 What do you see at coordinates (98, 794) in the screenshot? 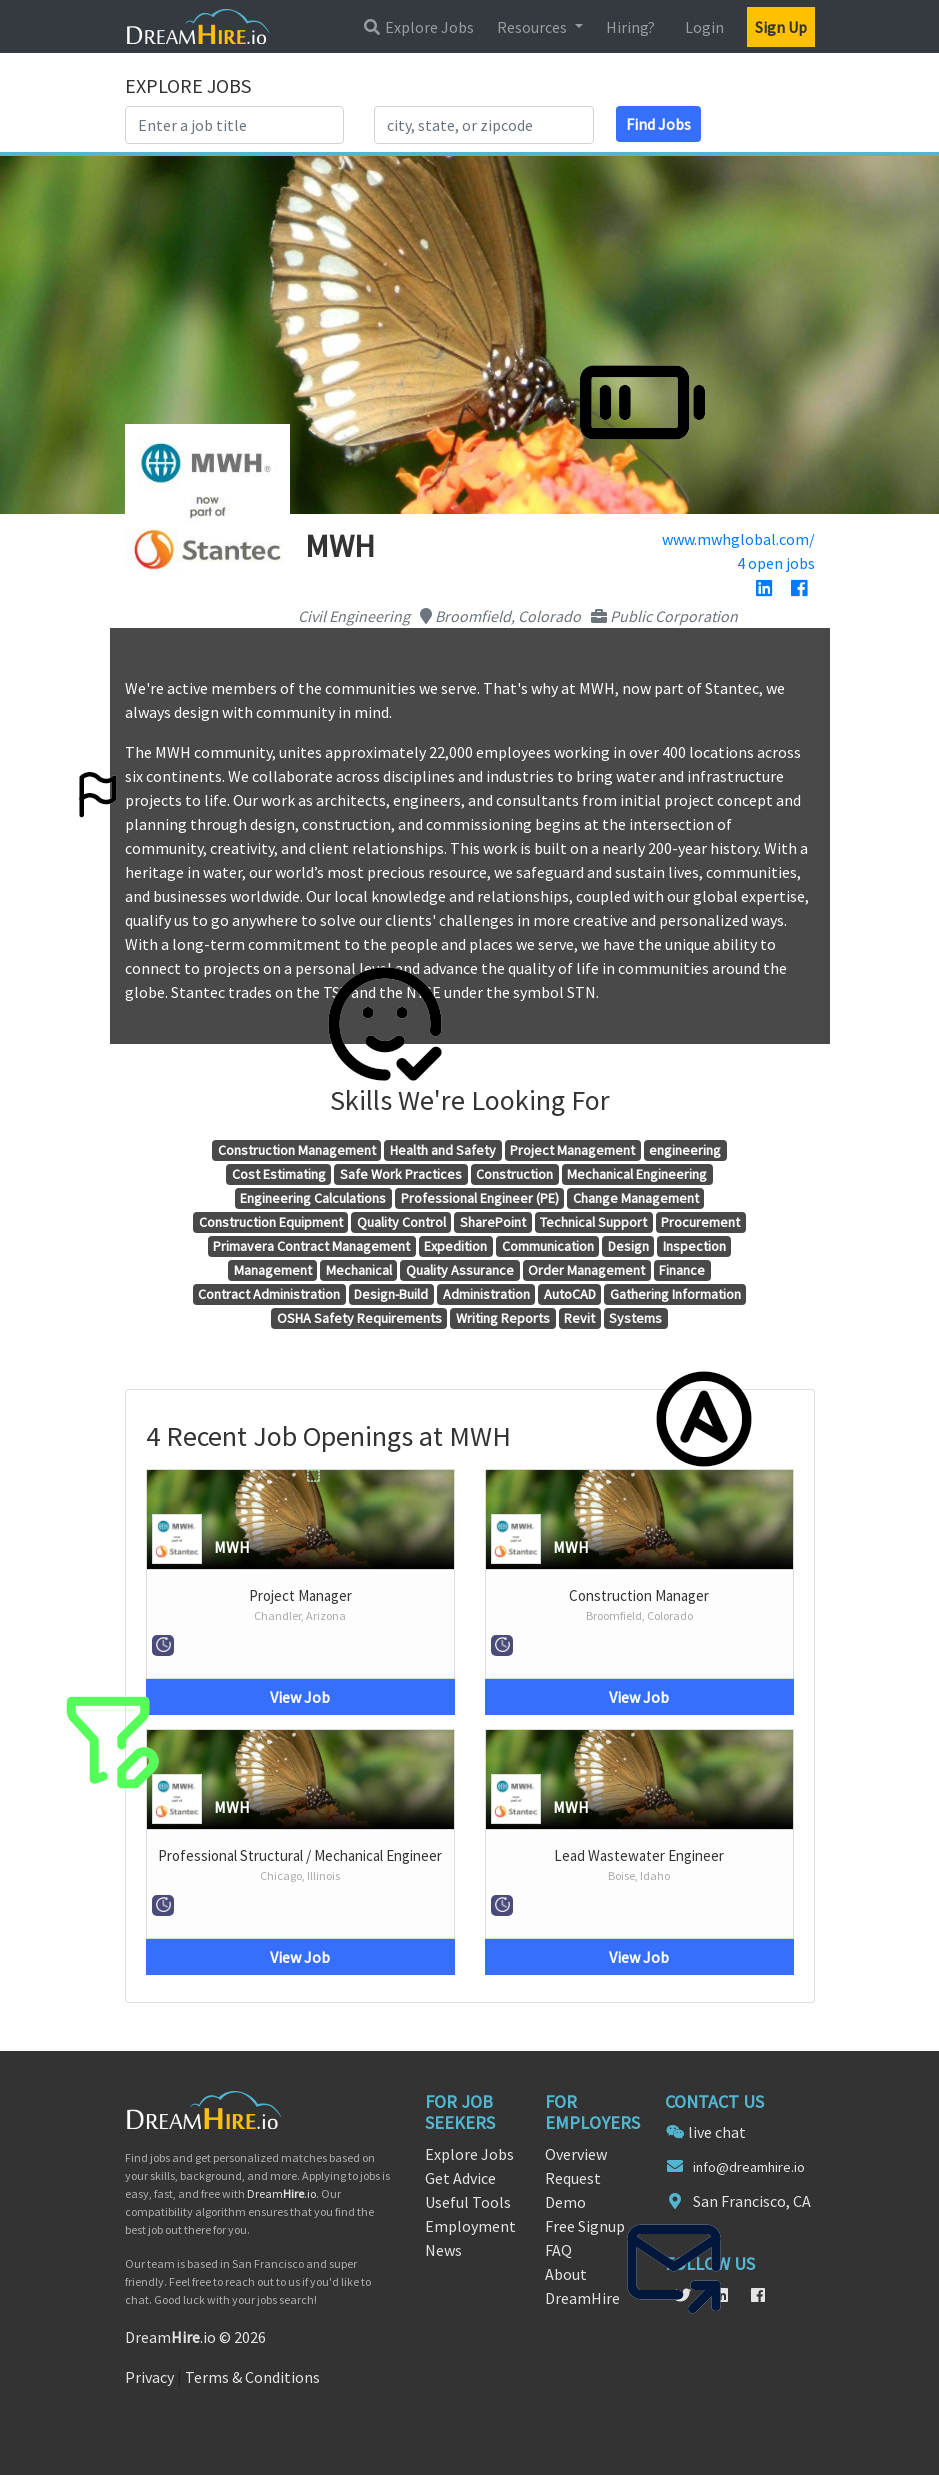
I see `flag or bookmark an item for later` at bounding box center [98, 794].